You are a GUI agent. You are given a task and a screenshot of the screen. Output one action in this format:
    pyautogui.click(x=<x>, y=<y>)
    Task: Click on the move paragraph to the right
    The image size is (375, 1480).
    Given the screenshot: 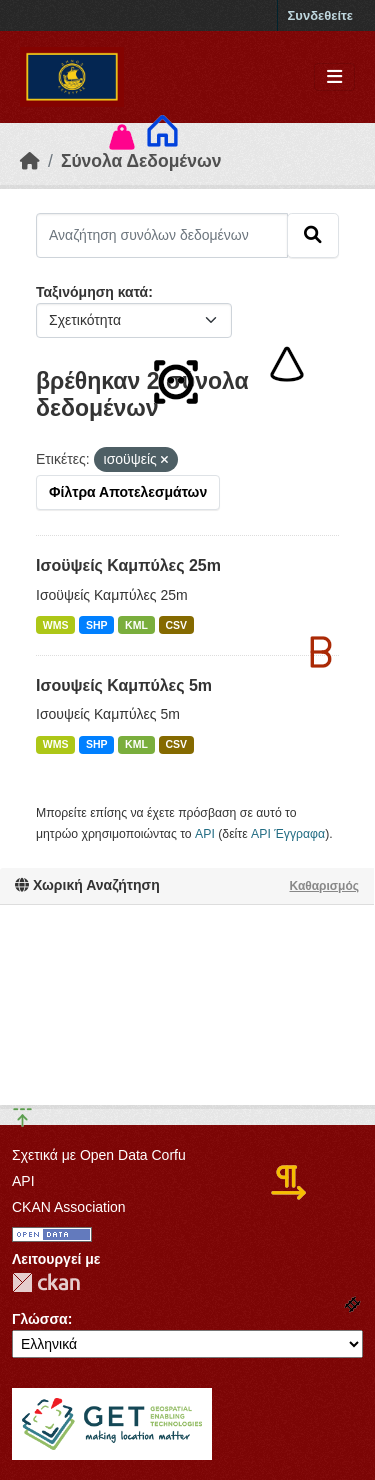 What is the action you would take?
    pyautogui.click(x=288, y=1182)
    